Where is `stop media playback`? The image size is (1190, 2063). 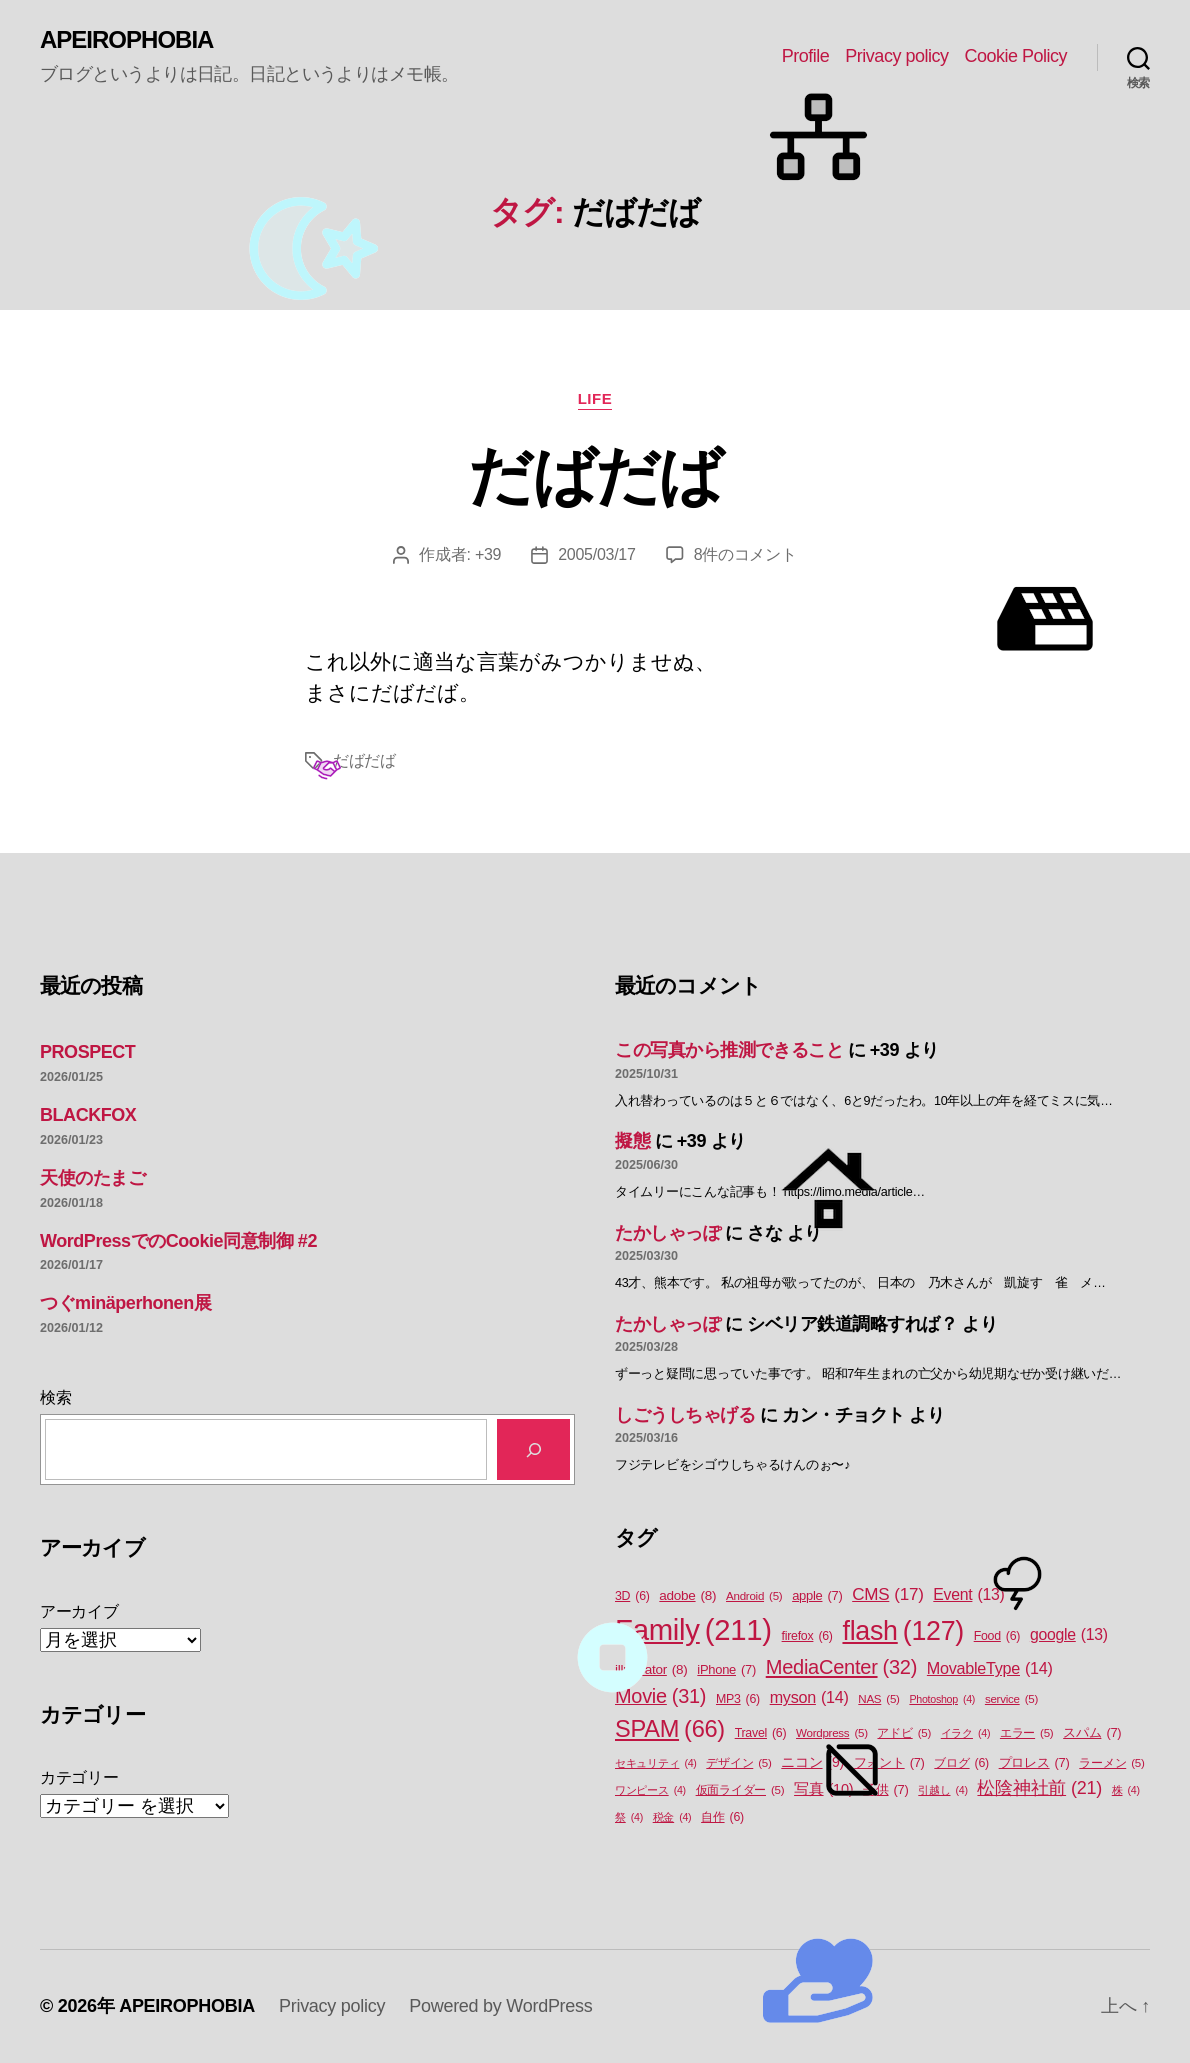
stop media playback is located at coordinates (612, 1657).